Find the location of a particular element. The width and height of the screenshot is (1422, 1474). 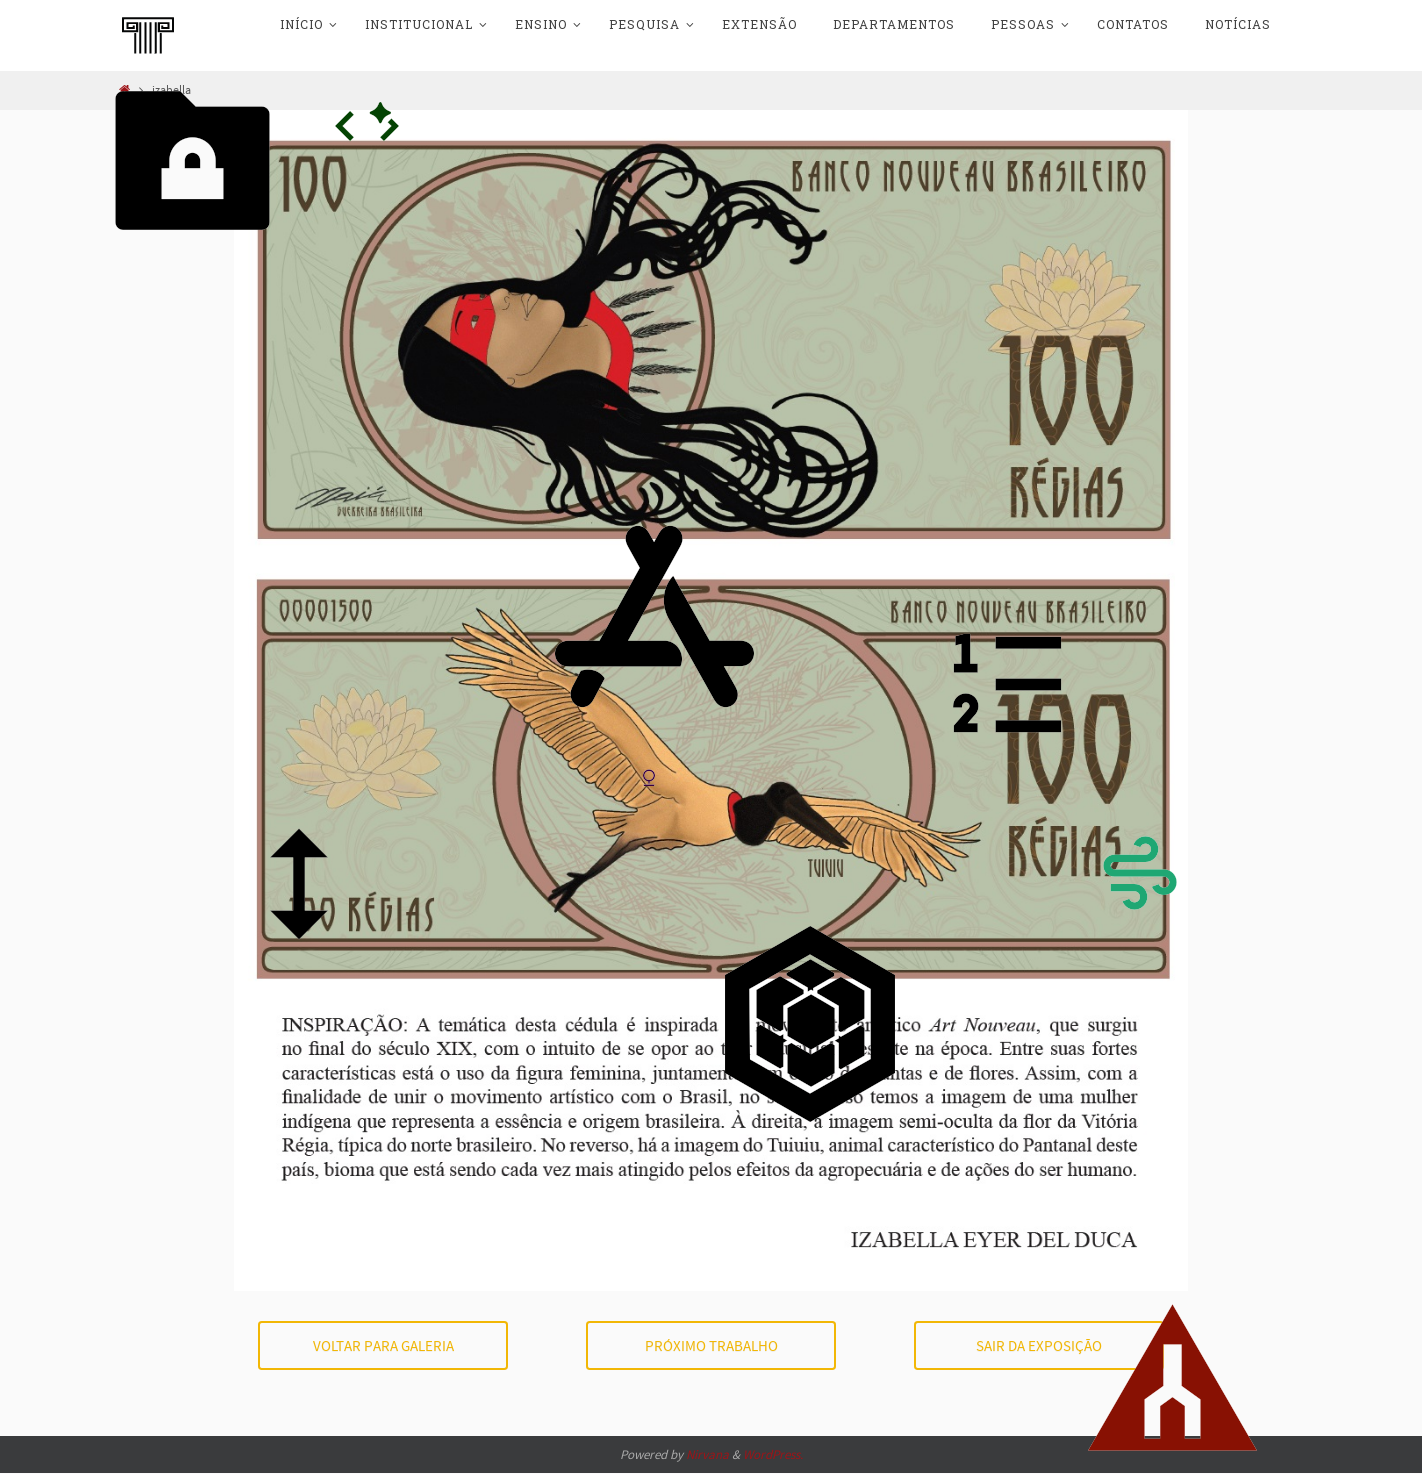

sequelize ORM library logo is located at coordinates (810, 1024).